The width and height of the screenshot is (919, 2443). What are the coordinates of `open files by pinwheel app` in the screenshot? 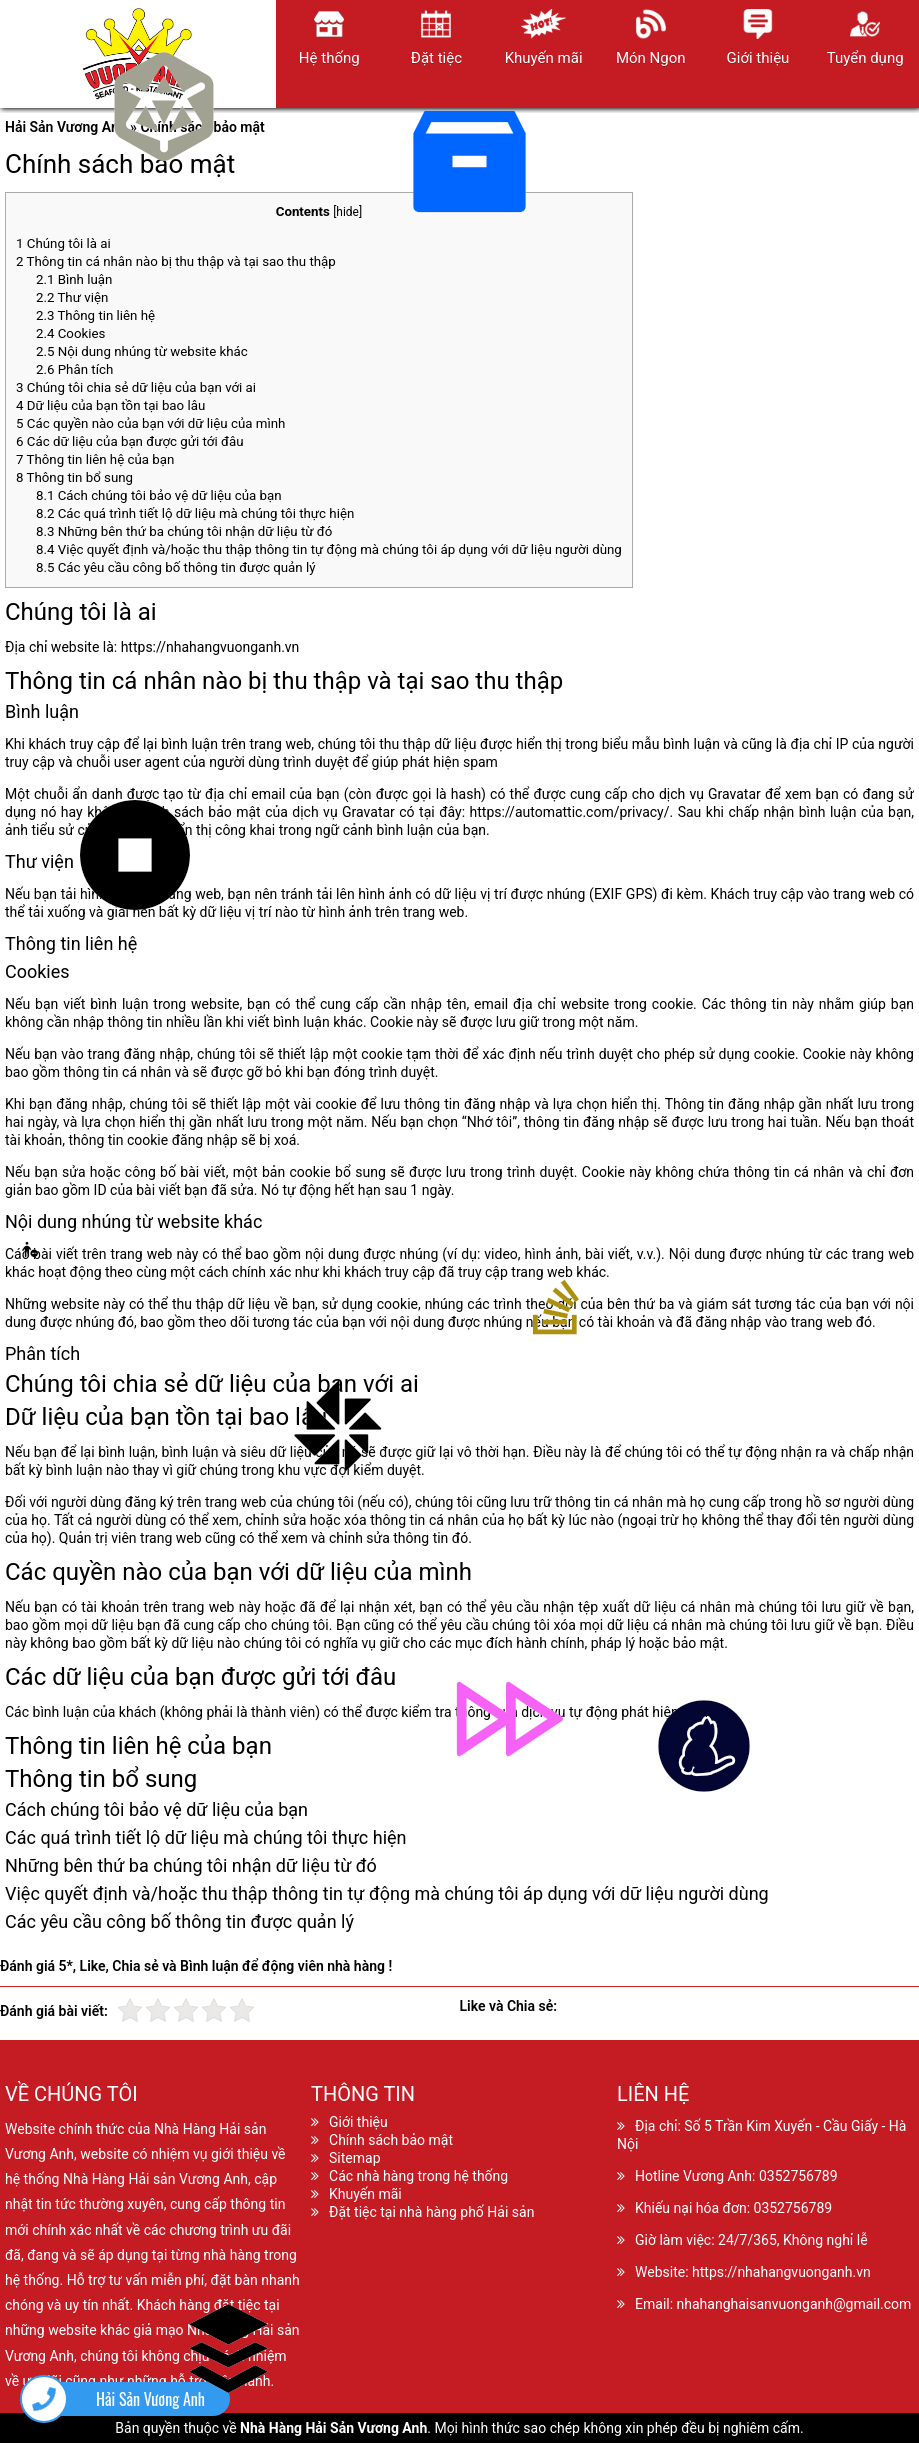 It's located at (338, 1426).